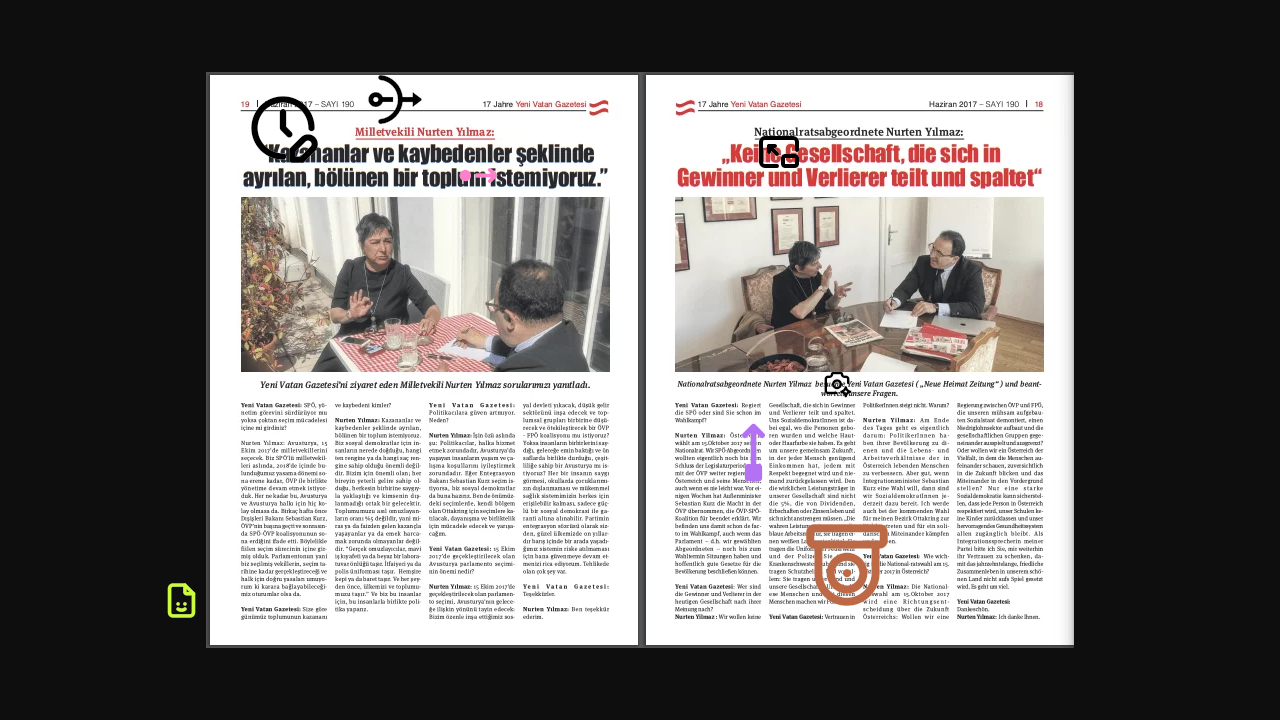  What do you see at coordinates (283, 128) in the screenshot?
I see `edit a scheduled time or event` at bounding box center [283, 128].